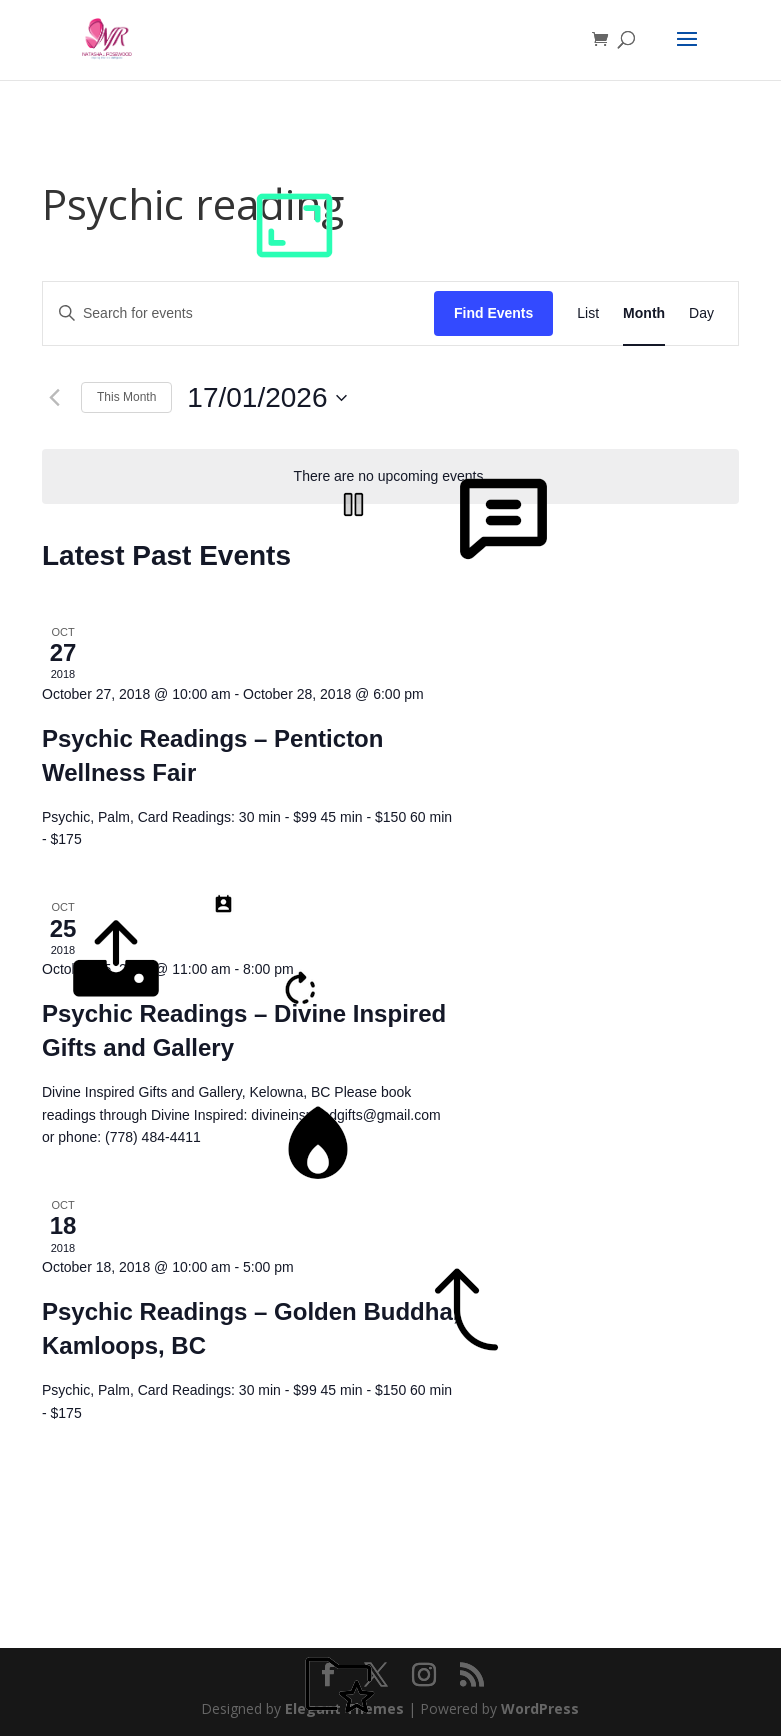 The width and height of the screenshot is (781, 1736). I want to click on access your starred or favorite folder, so click(338, 1682).